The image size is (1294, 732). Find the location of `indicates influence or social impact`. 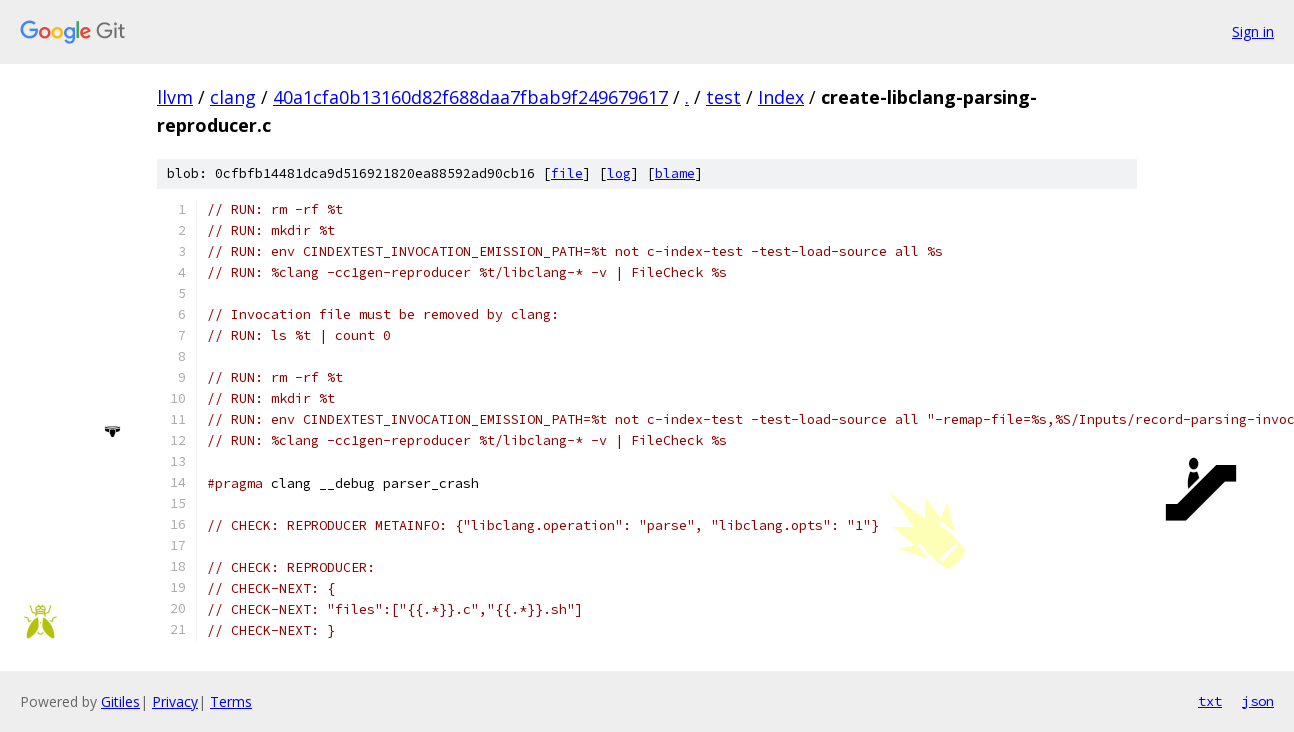

indicates influence or social impact is located at coordinates (926, 530).